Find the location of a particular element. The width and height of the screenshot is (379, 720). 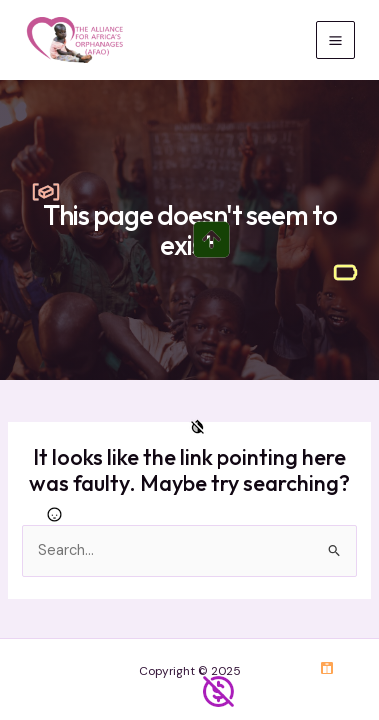

indicates a sad or disappointed mood is located at coordinates (54, 514).